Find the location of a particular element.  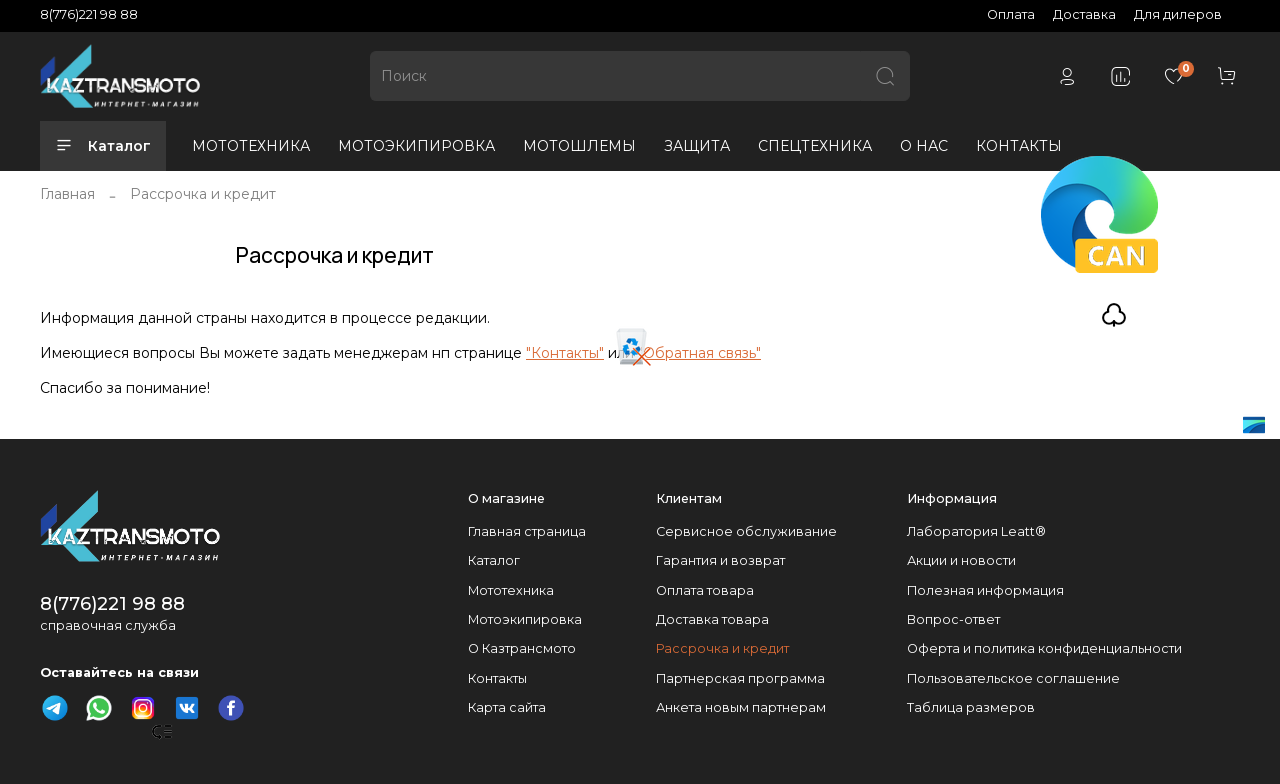

launch microsoft edge webview runtime is located at coordinates (1254, 425).